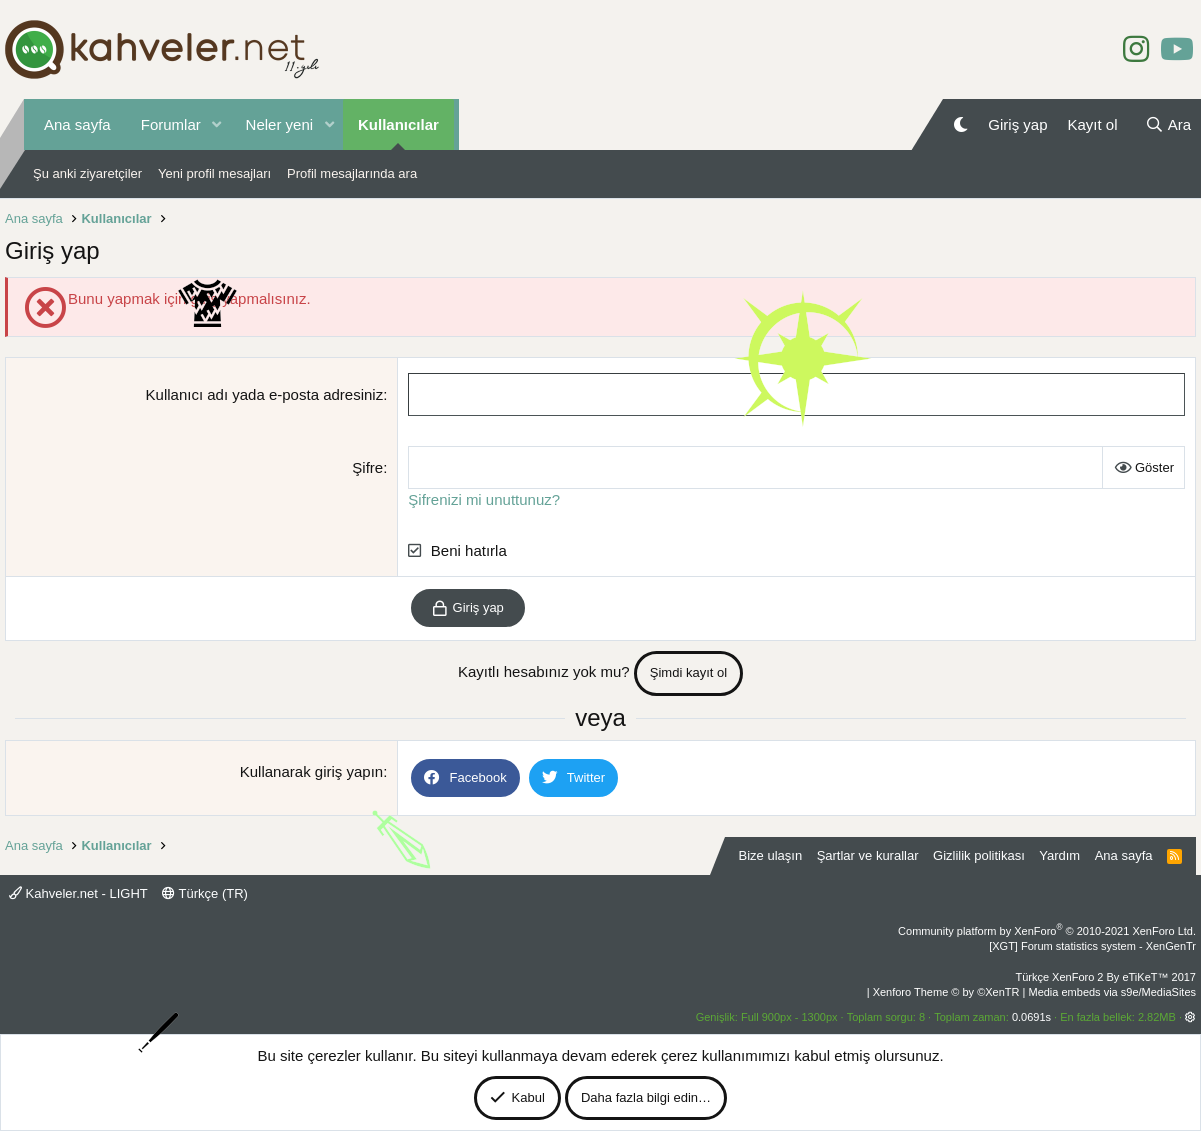 This screenshot has height=1131, width=1201. Describe the element at coordinates (401, 839) in the screenshot. I see `attack or strike action in combat` at that location.